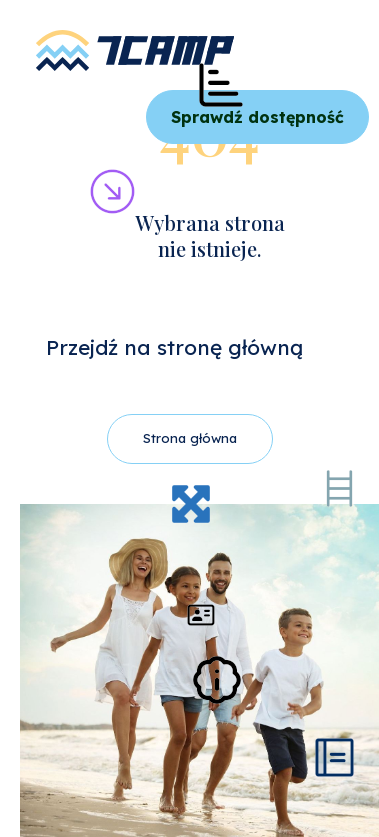 This screenshot has height=837, width=379. Describe the element at coordinates (201, 615) in the screenshot. I see `view contact information` at that location.